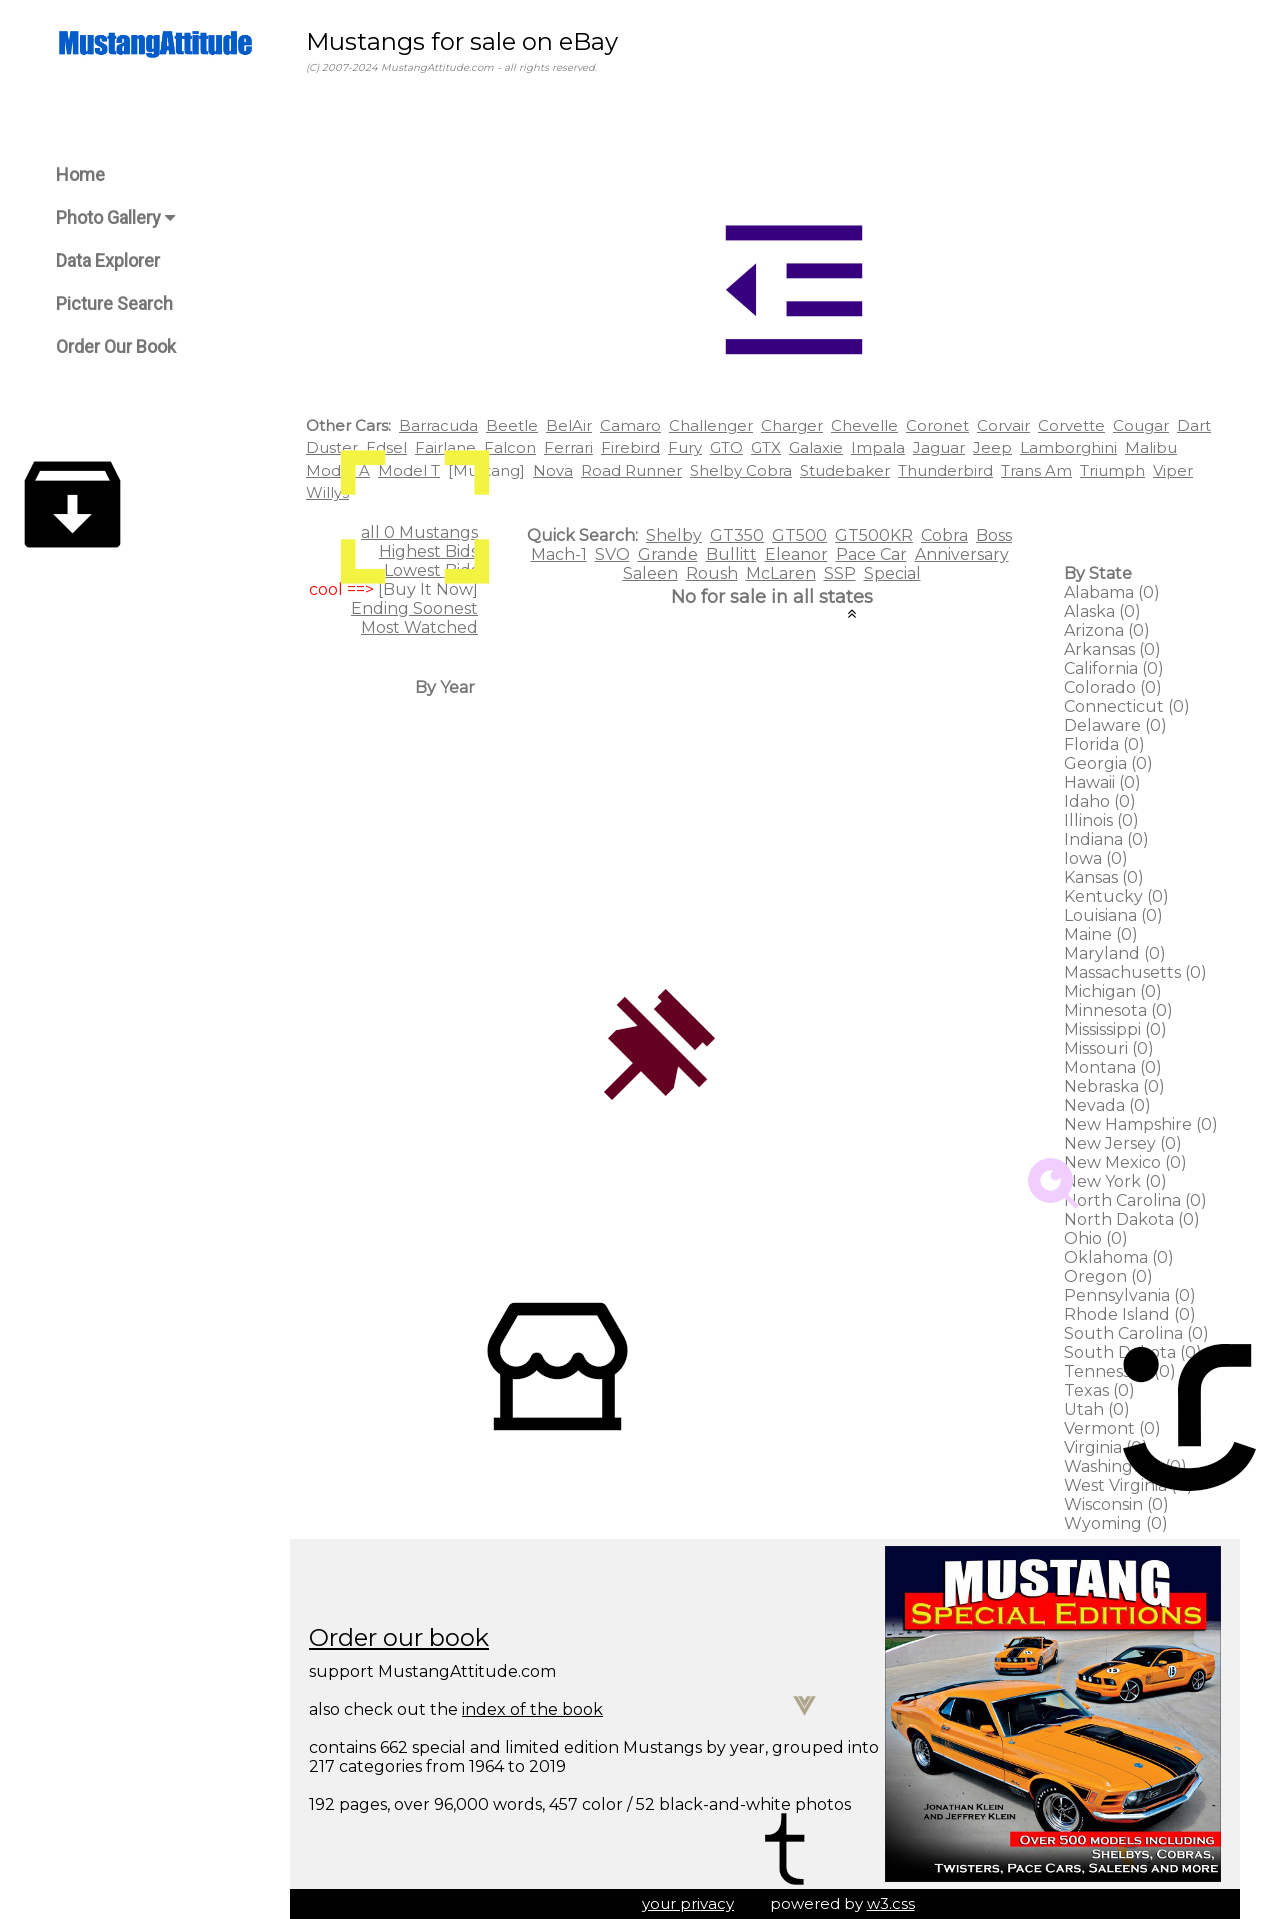  What do you see at coordinates (852, 614) in the screenshot?
I see `scroll to top of page` at bounding box center [852, 614].